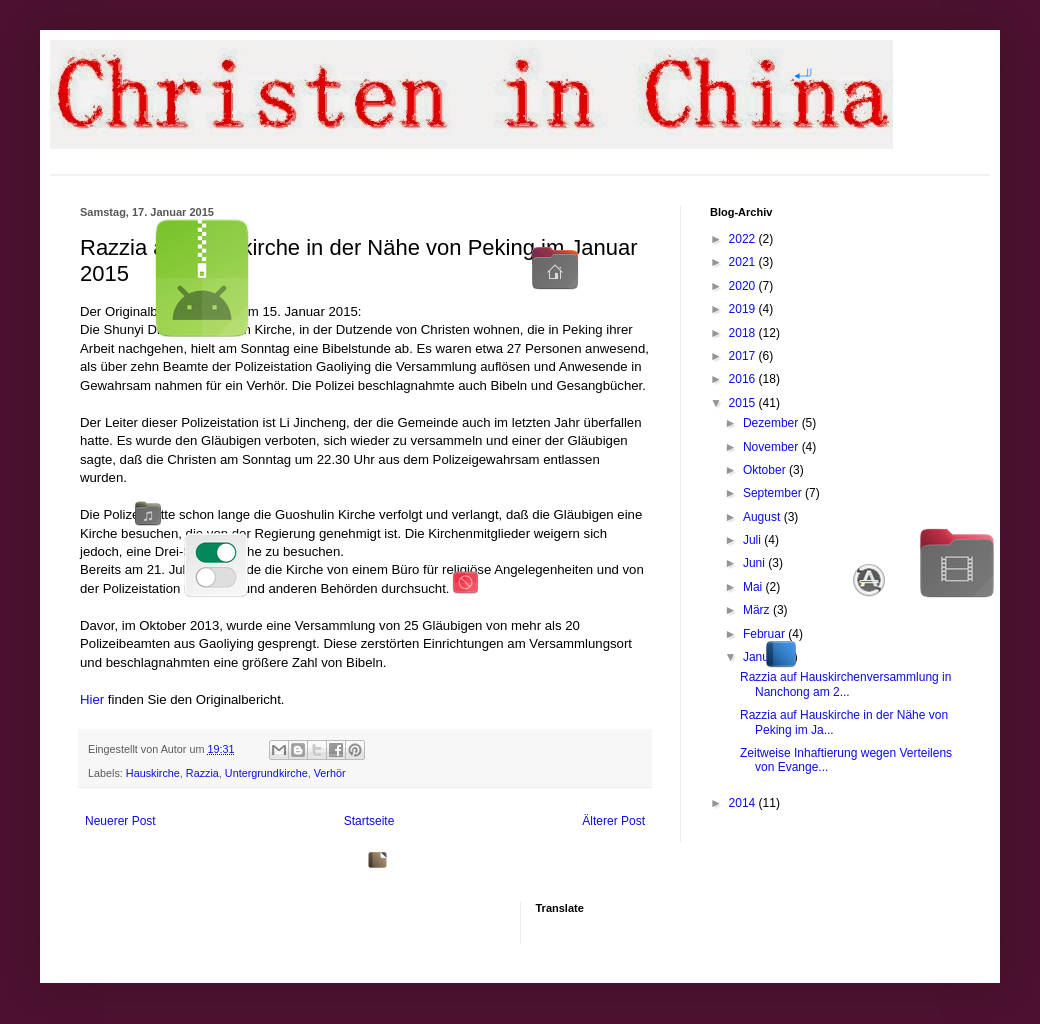 The width and height of the screenshot is (1040, 1024). Describe the element at coordinates (781, 653) in the screenshot. I see `access your desktop folder` at that location.